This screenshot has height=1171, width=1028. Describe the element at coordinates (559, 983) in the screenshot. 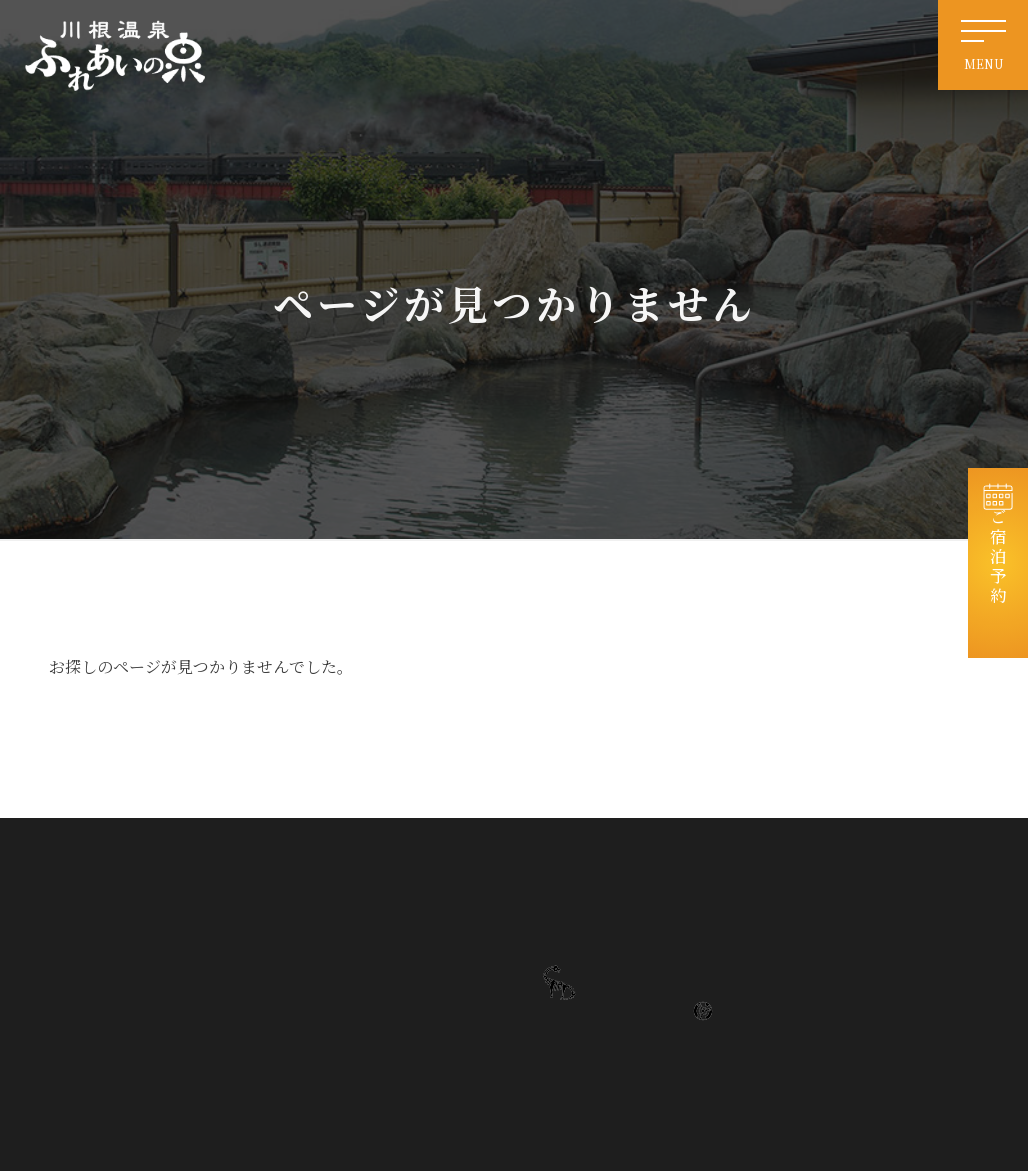

I see `view dinosaur exhibit or paleontology section` at that location.